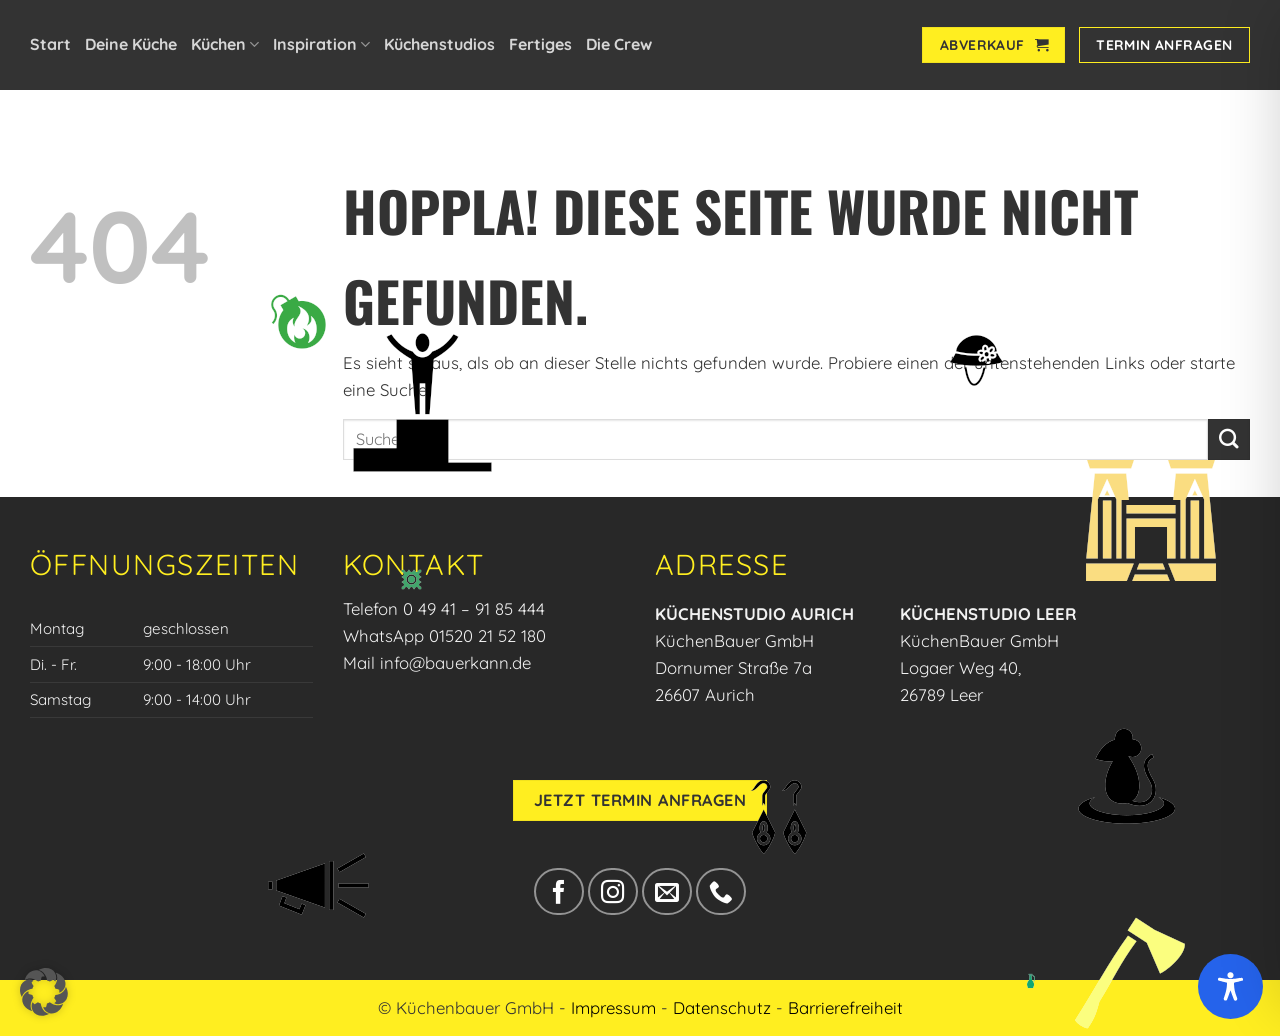 This screenshot has width=1280, height=1036. What do you see at coordinates (422, 402) in the screenshot?
I see `view competition rankings or leaderboard` at bounding box center [422, 402].